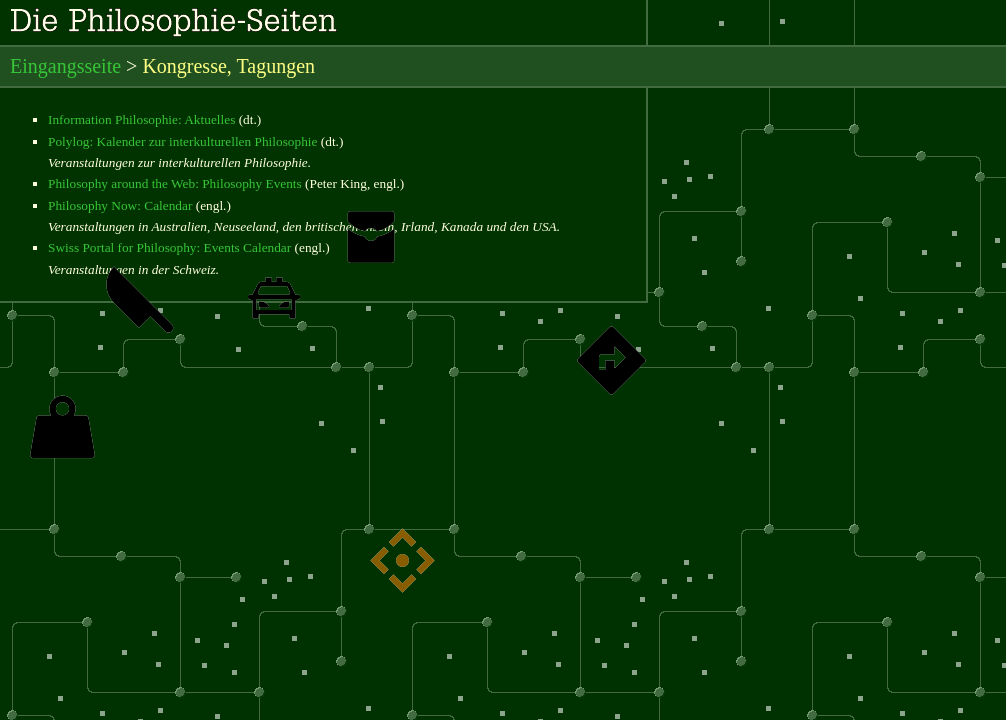 The width and height of the screenshot is (1006, 720). Describe the element at coordinates (371, 237) in the screenshot. I see `send a red packet or digital gift money` at that location.